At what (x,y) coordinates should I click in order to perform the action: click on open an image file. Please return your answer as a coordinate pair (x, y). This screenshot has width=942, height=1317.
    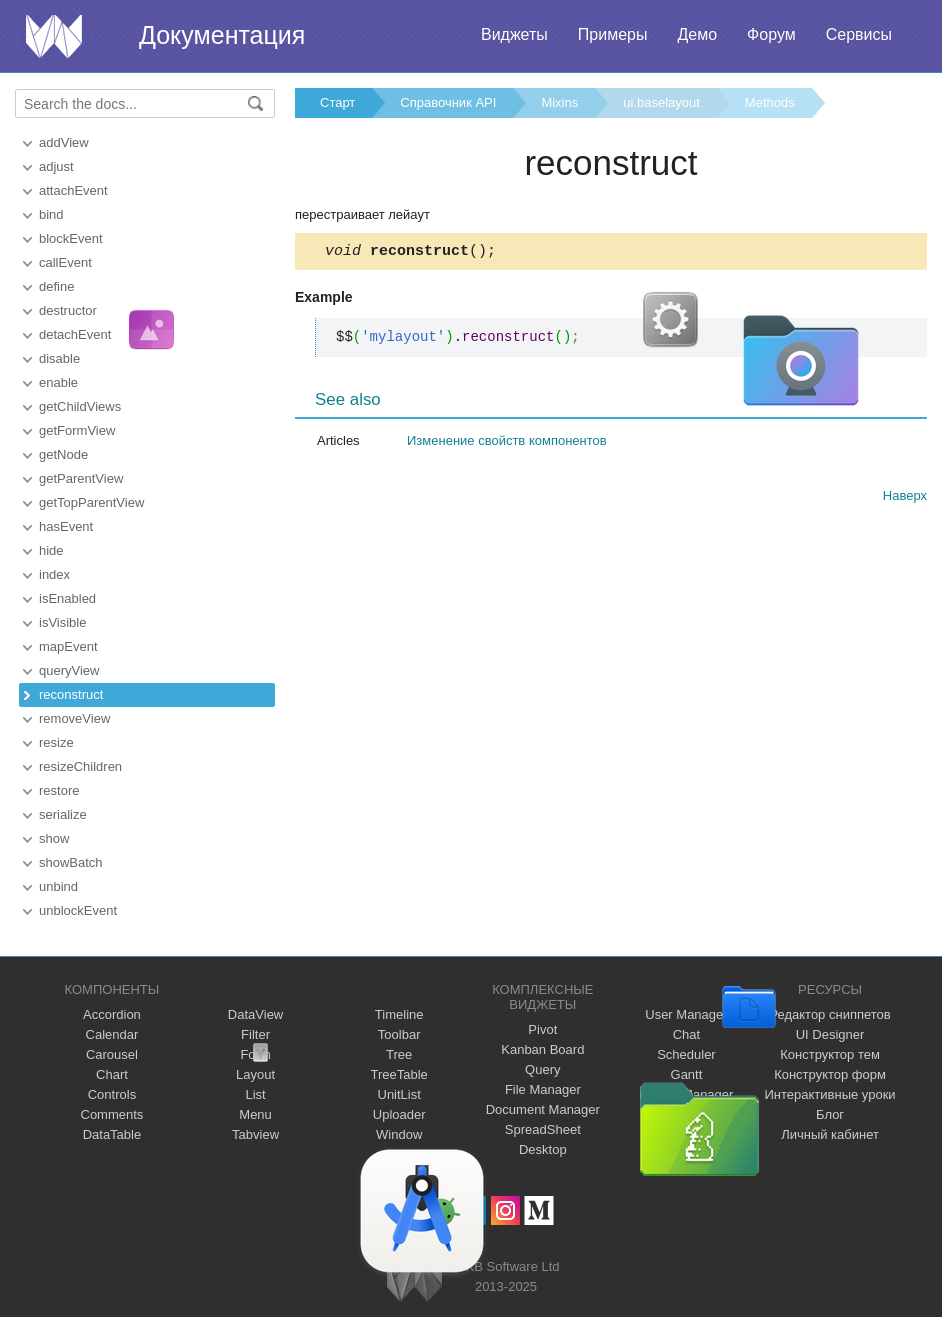
    Looking at the image, I should click on (151, 328).